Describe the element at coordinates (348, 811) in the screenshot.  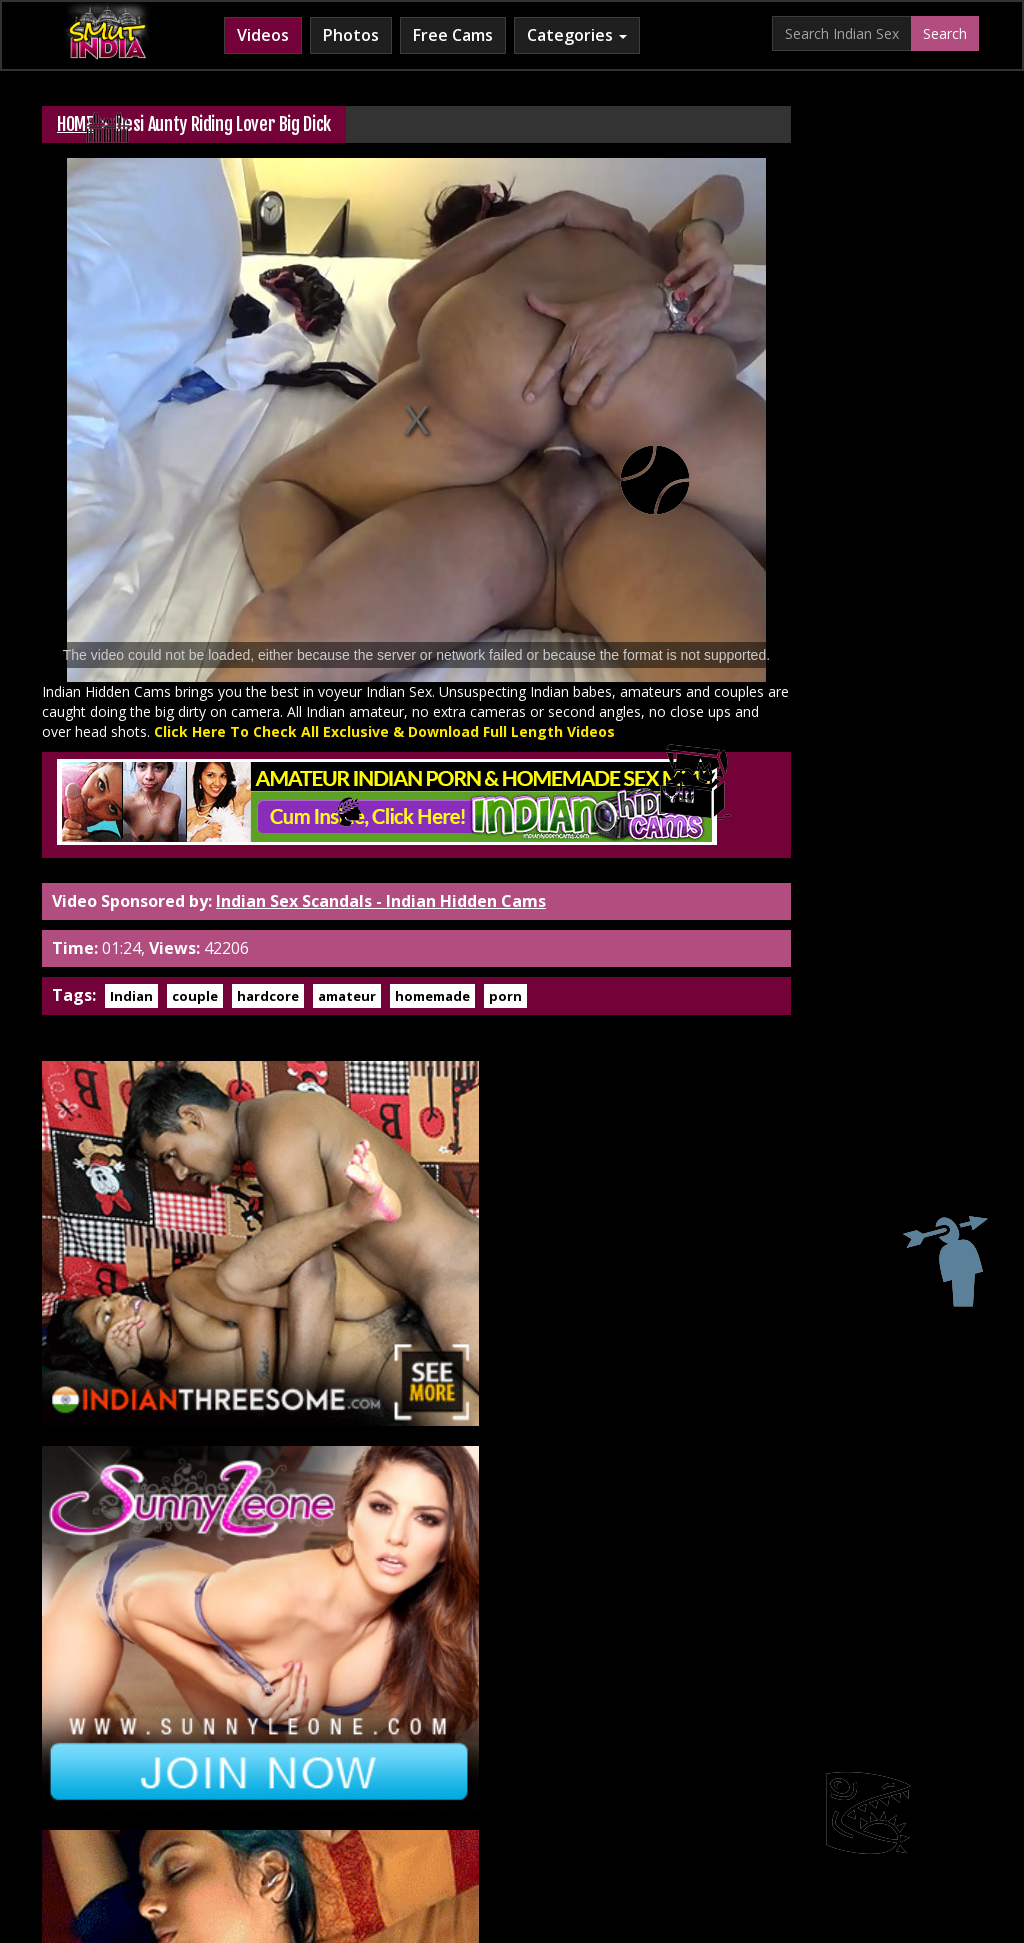
I see `represents a roman empire or ancient history themed game` at that location.